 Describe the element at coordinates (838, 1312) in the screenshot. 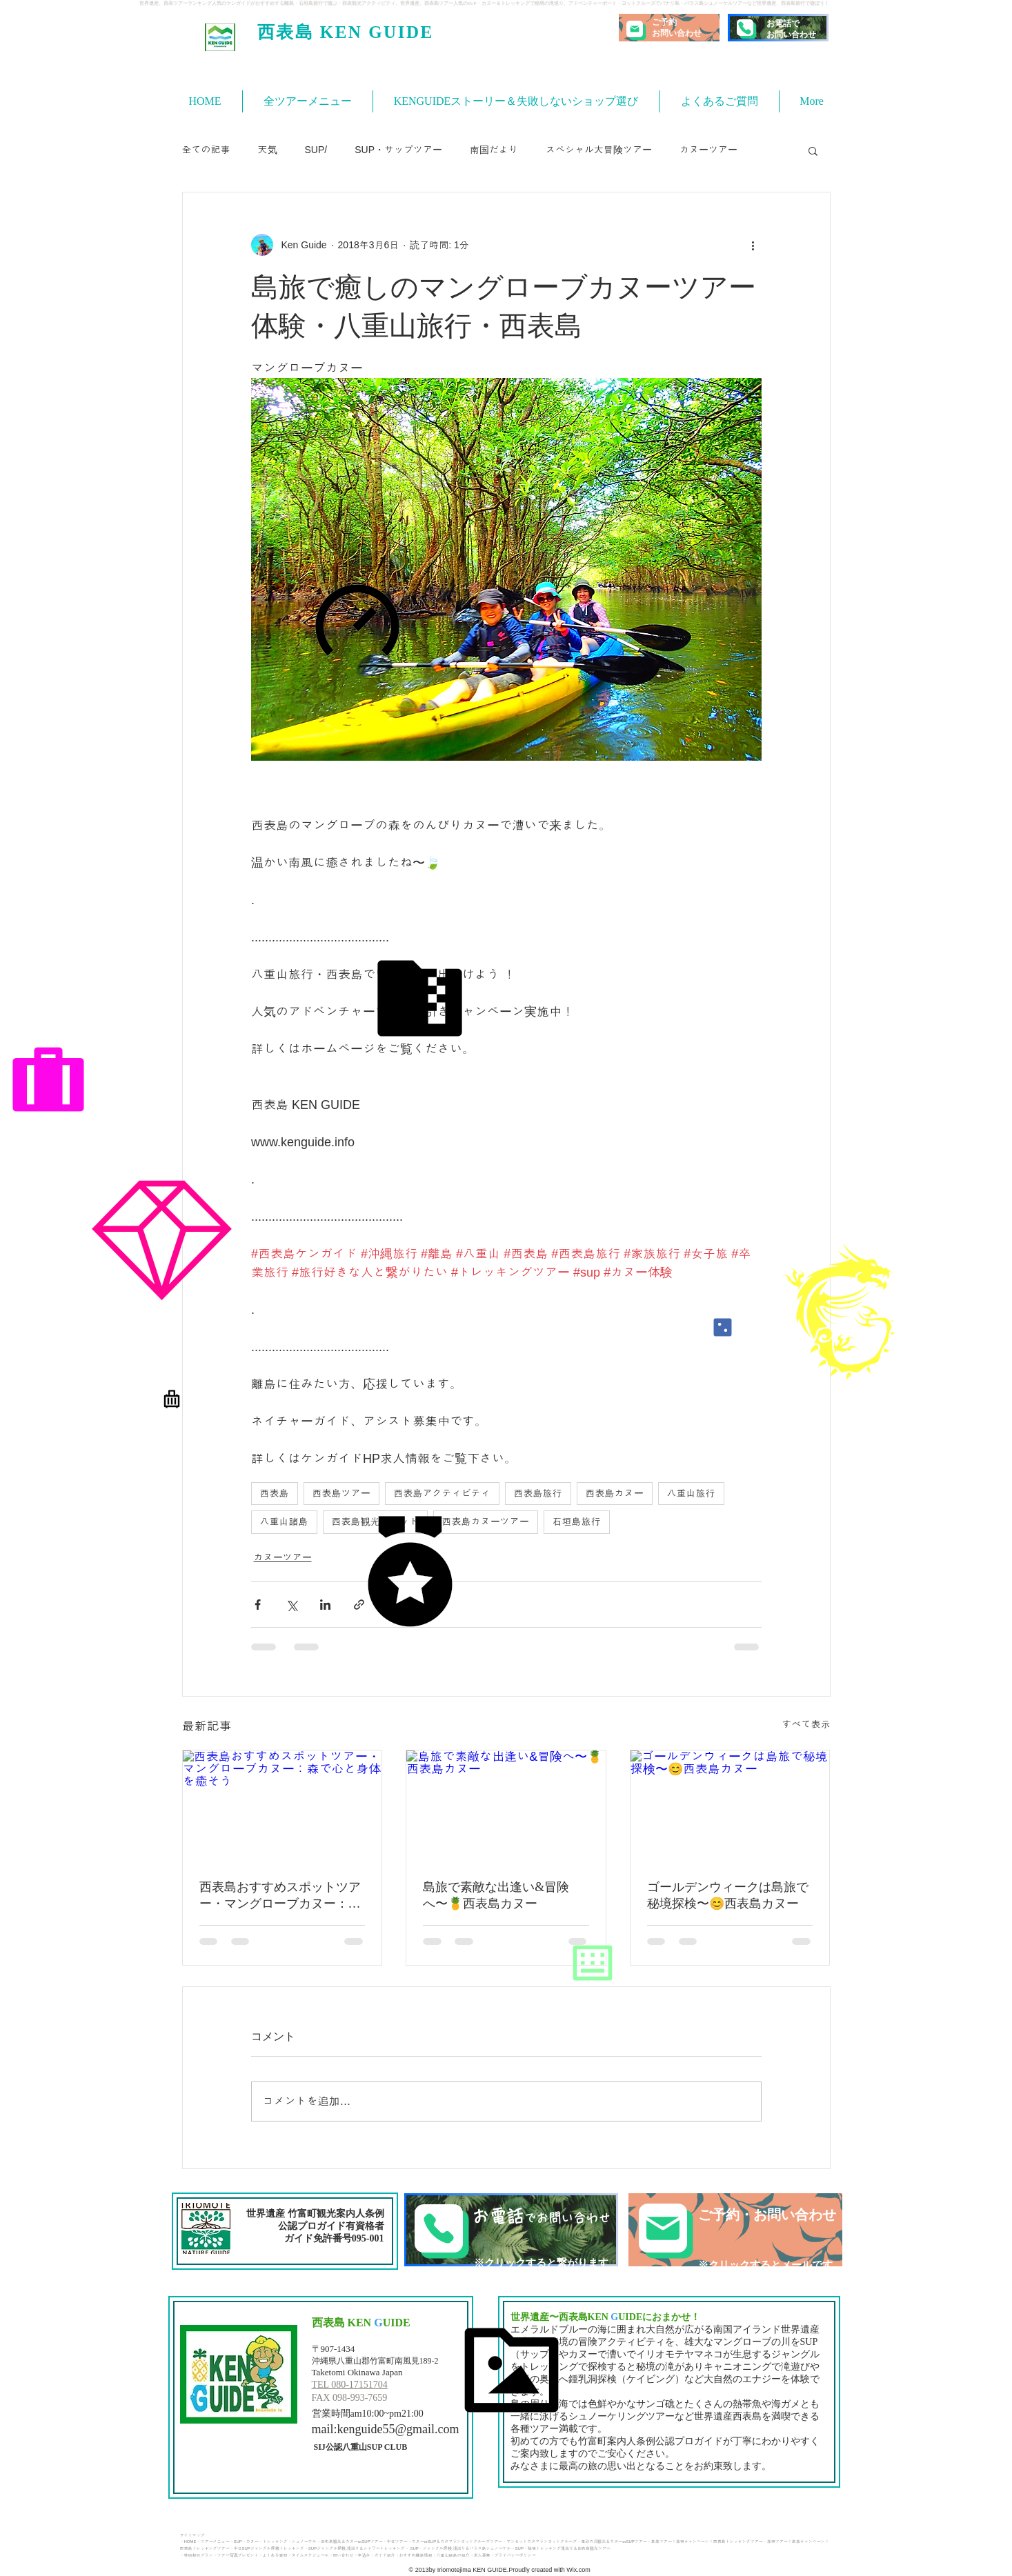

I see `MSI brand logo` at that location.